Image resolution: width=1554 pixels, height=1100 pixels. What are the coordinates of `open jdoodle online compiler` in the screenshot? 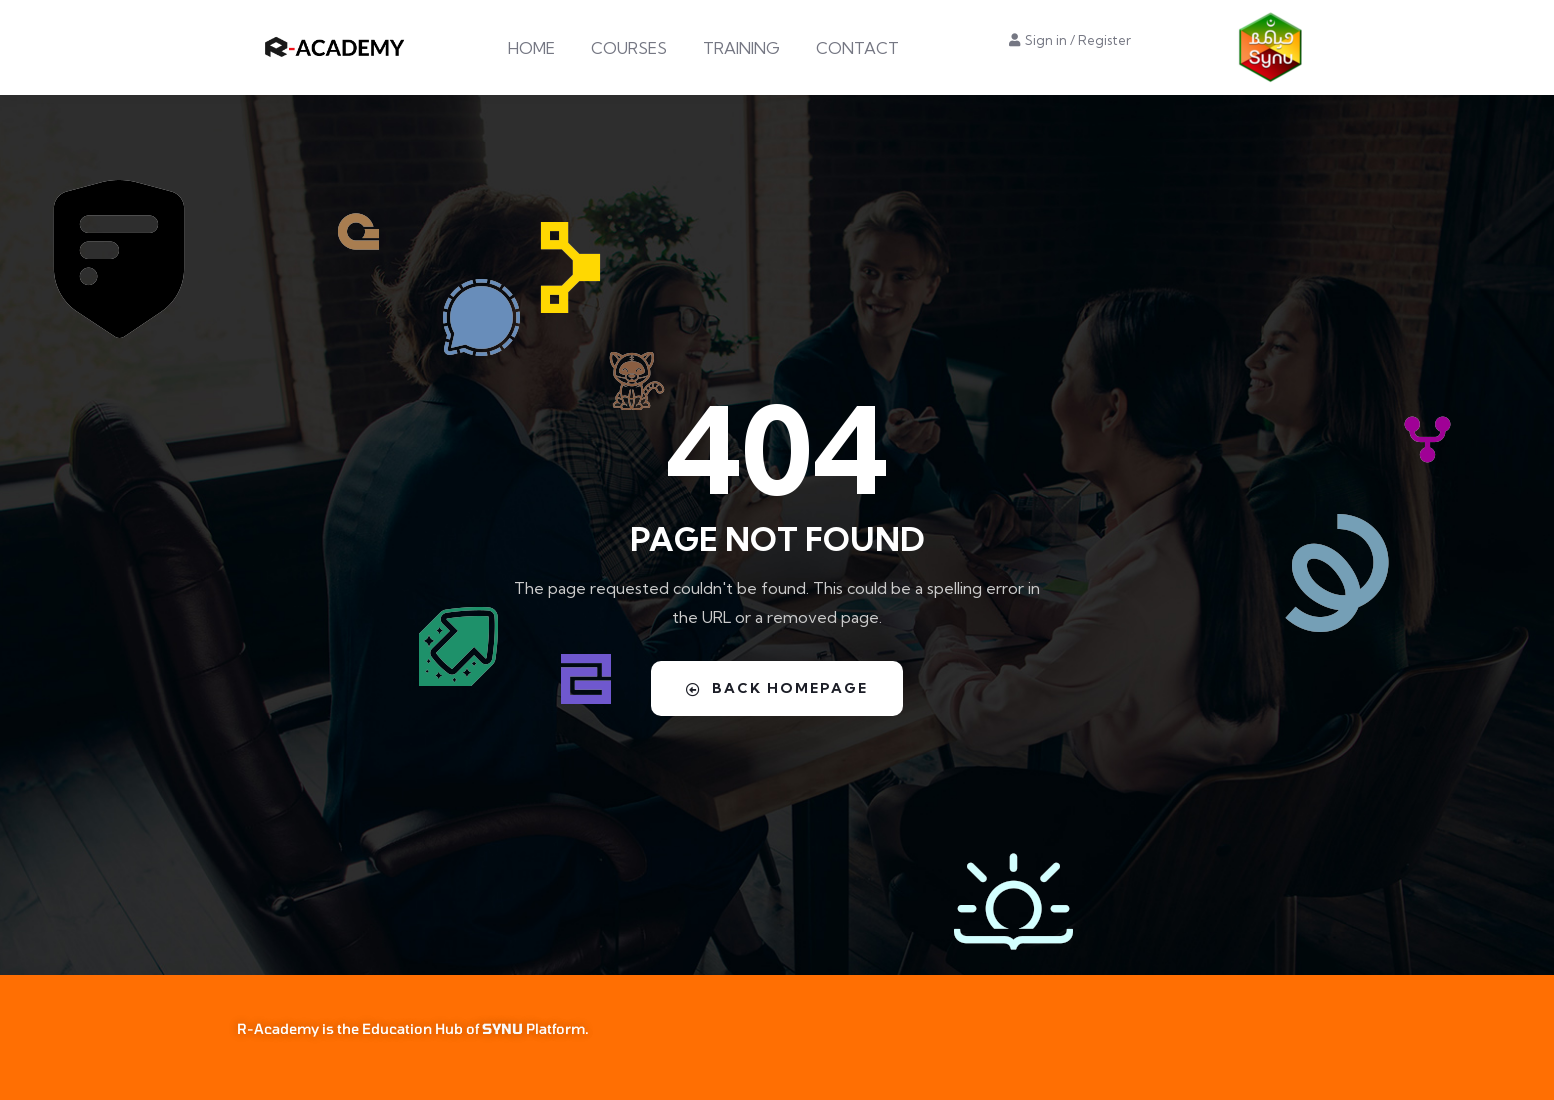 It's located at (1013, 901).